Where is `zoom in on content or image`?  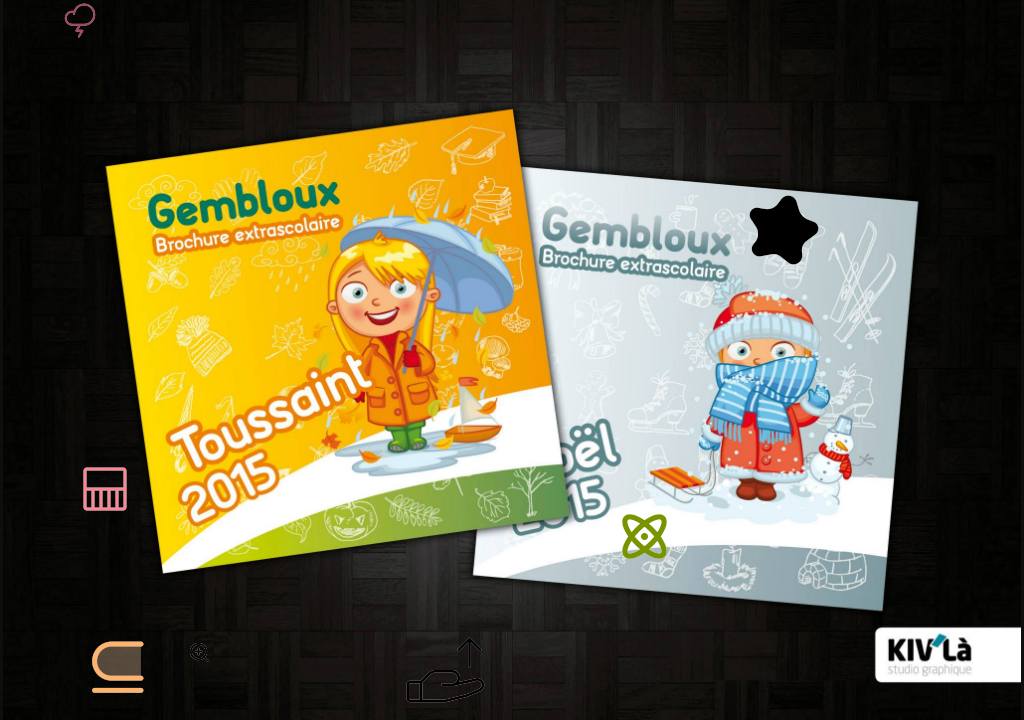
zoom in on content or image is located at coordinates (199, 652).